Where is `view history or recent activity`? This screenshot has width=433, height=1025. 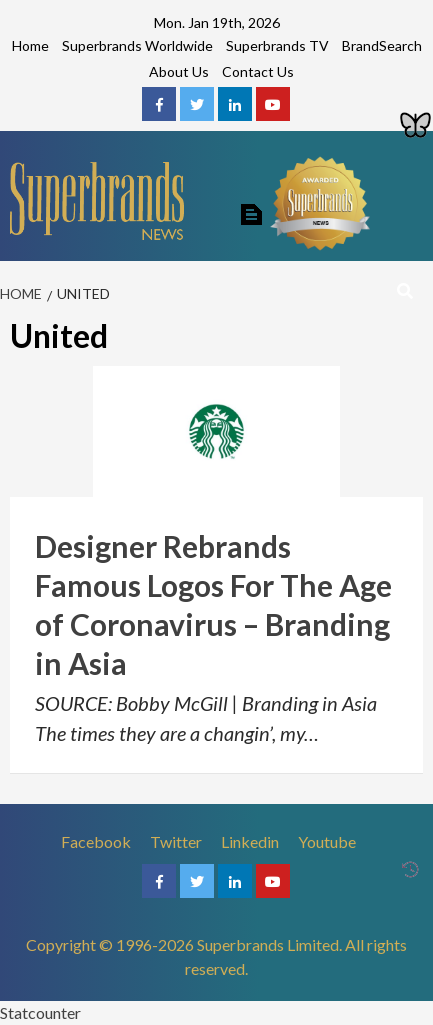 view history or recent activity is located at coordinates (410, 869).